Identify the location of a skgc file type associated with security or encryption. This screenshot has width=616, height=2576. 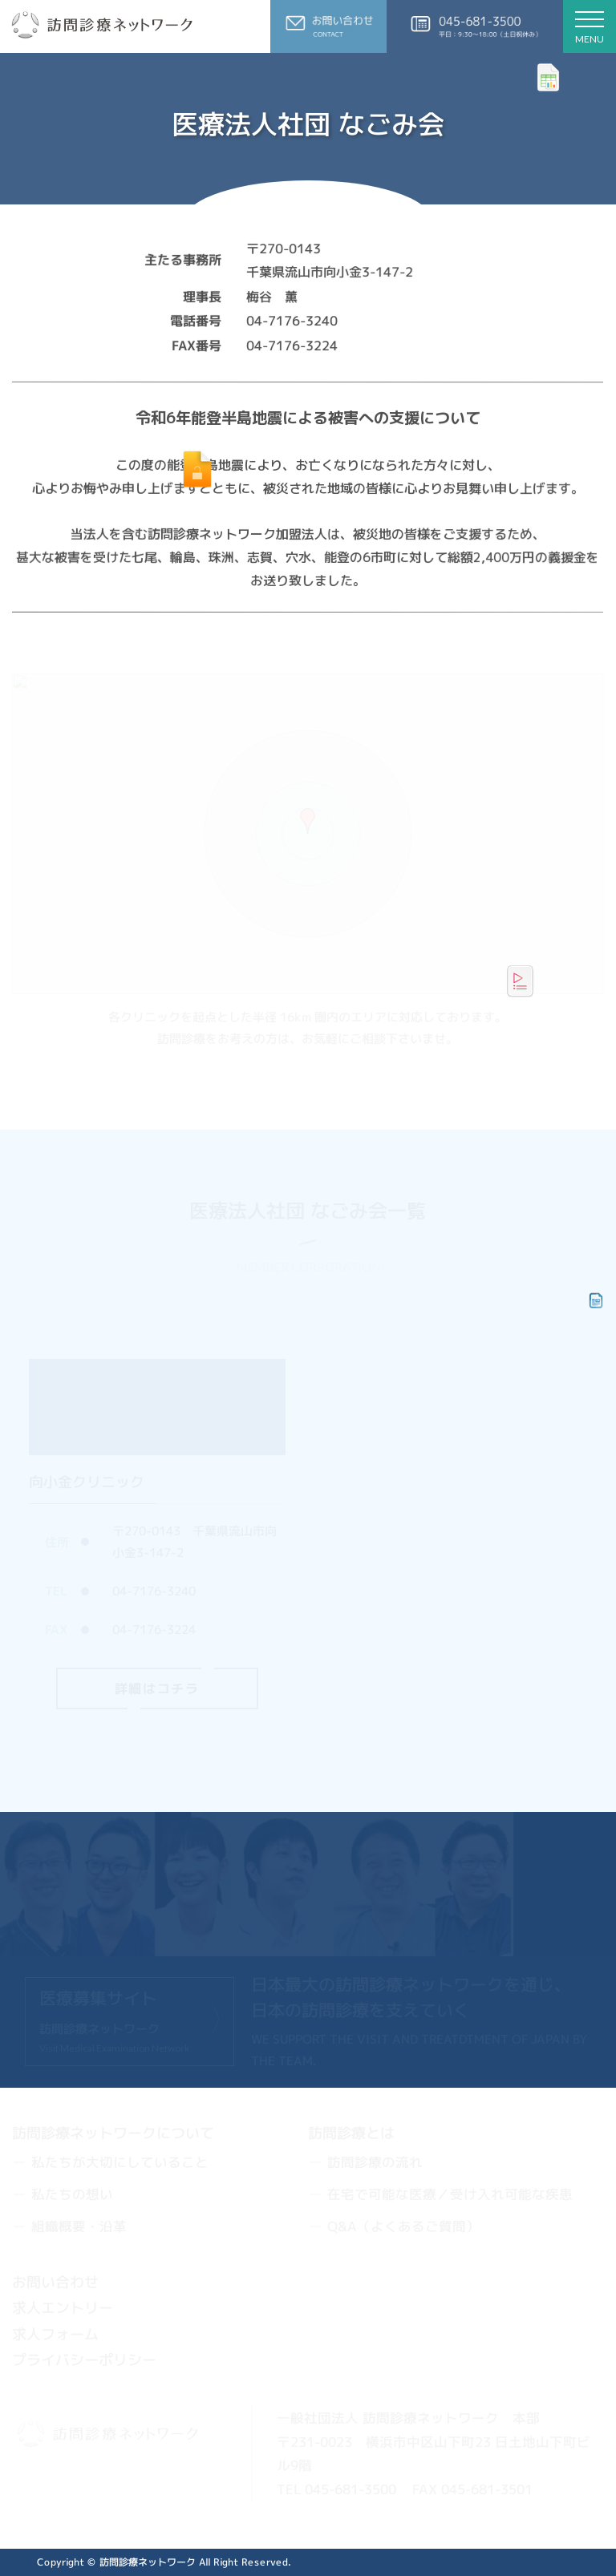
(197, 470).